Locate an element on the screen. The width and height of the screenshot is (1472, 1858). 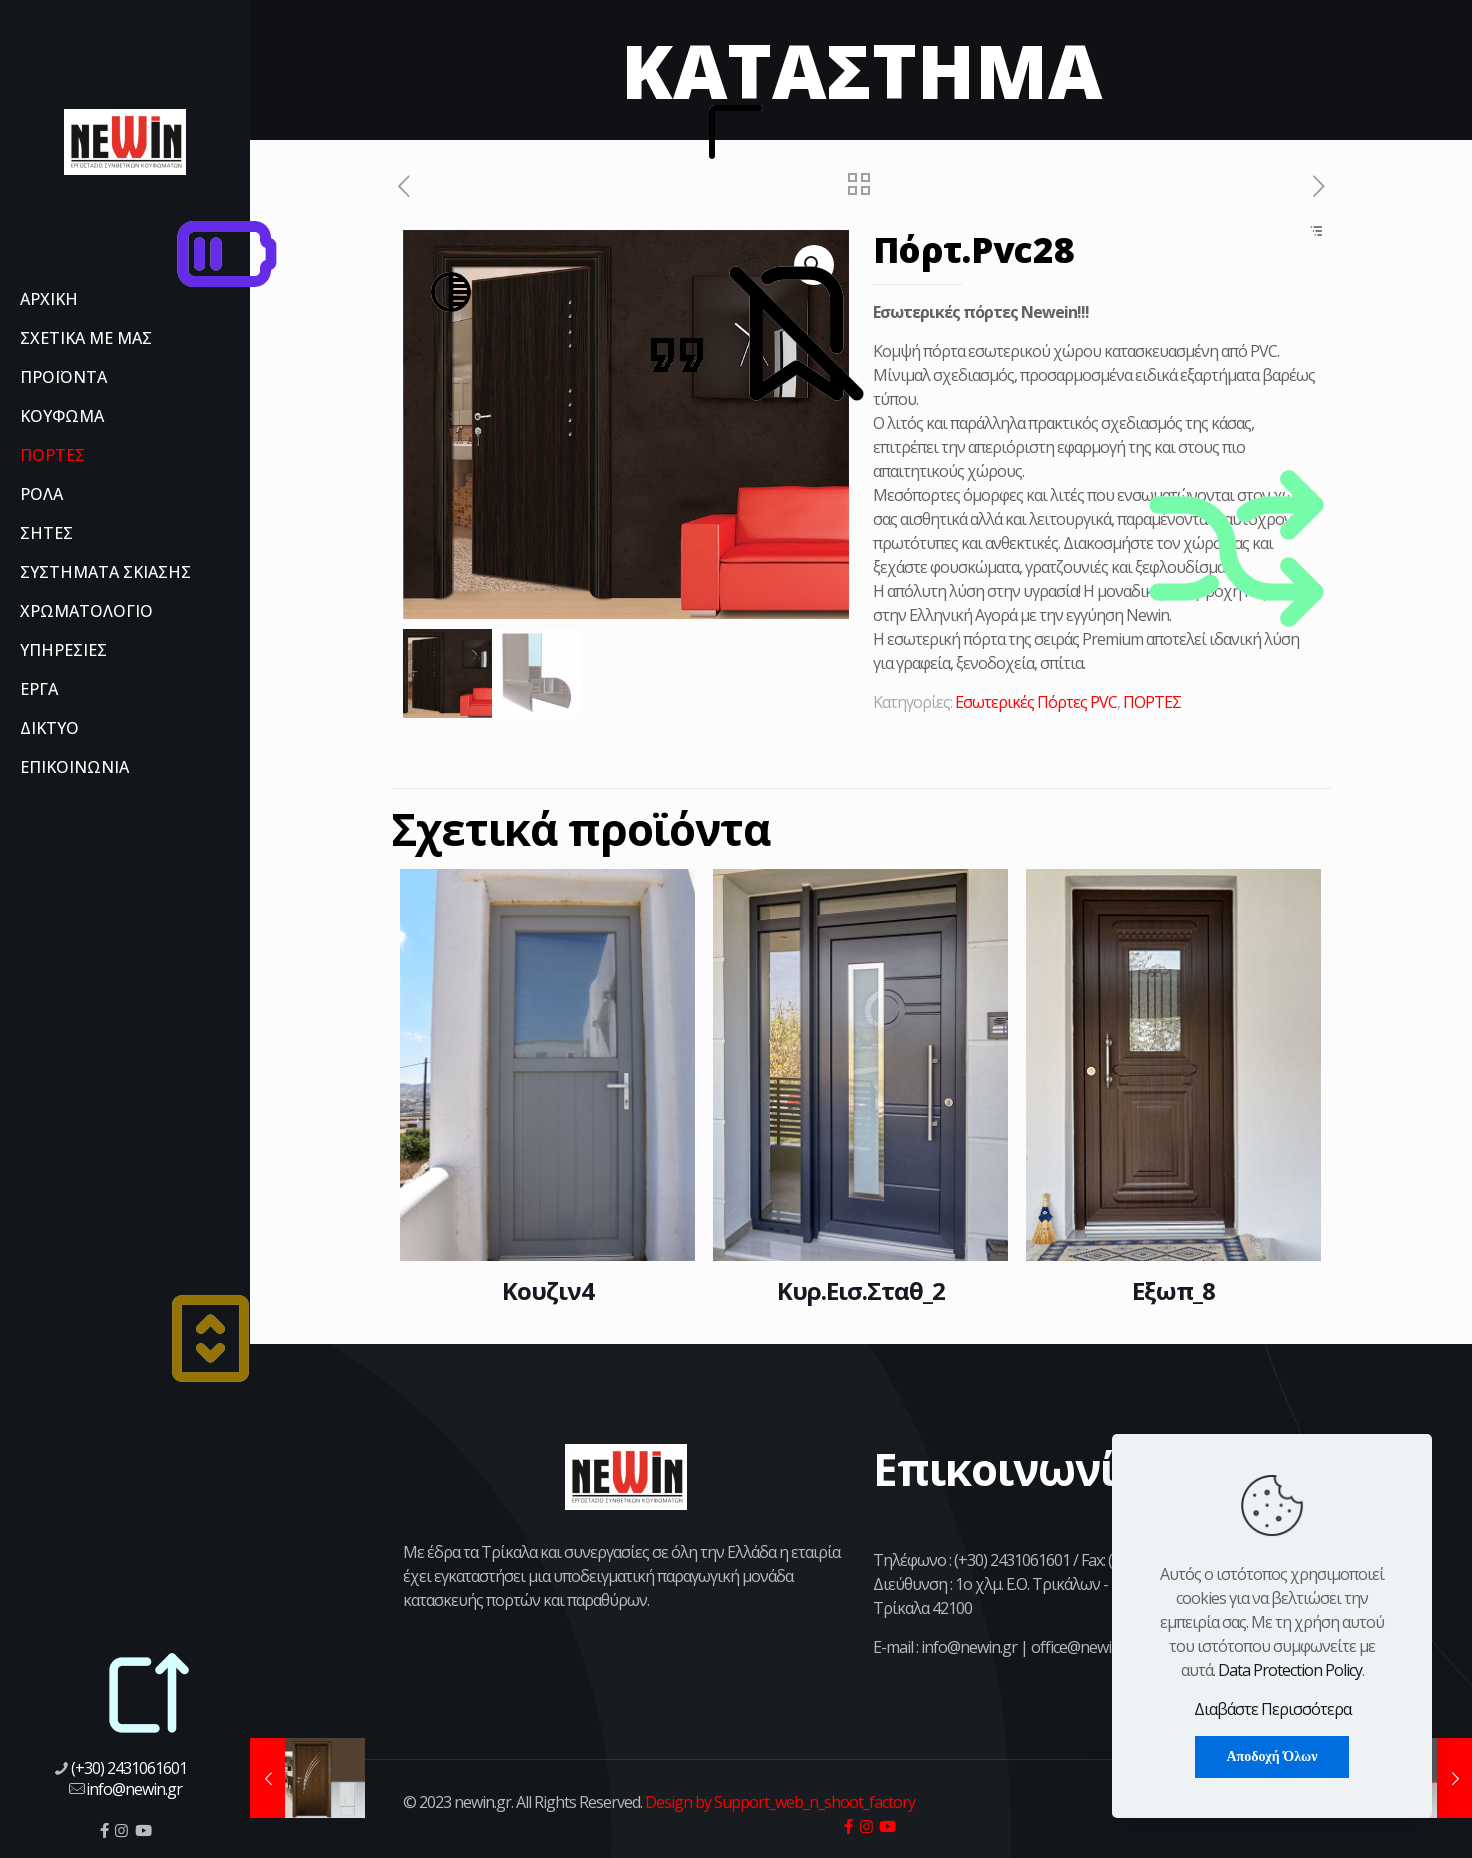
shuffle or randomize playback order is located at coordinates (1236, 548).